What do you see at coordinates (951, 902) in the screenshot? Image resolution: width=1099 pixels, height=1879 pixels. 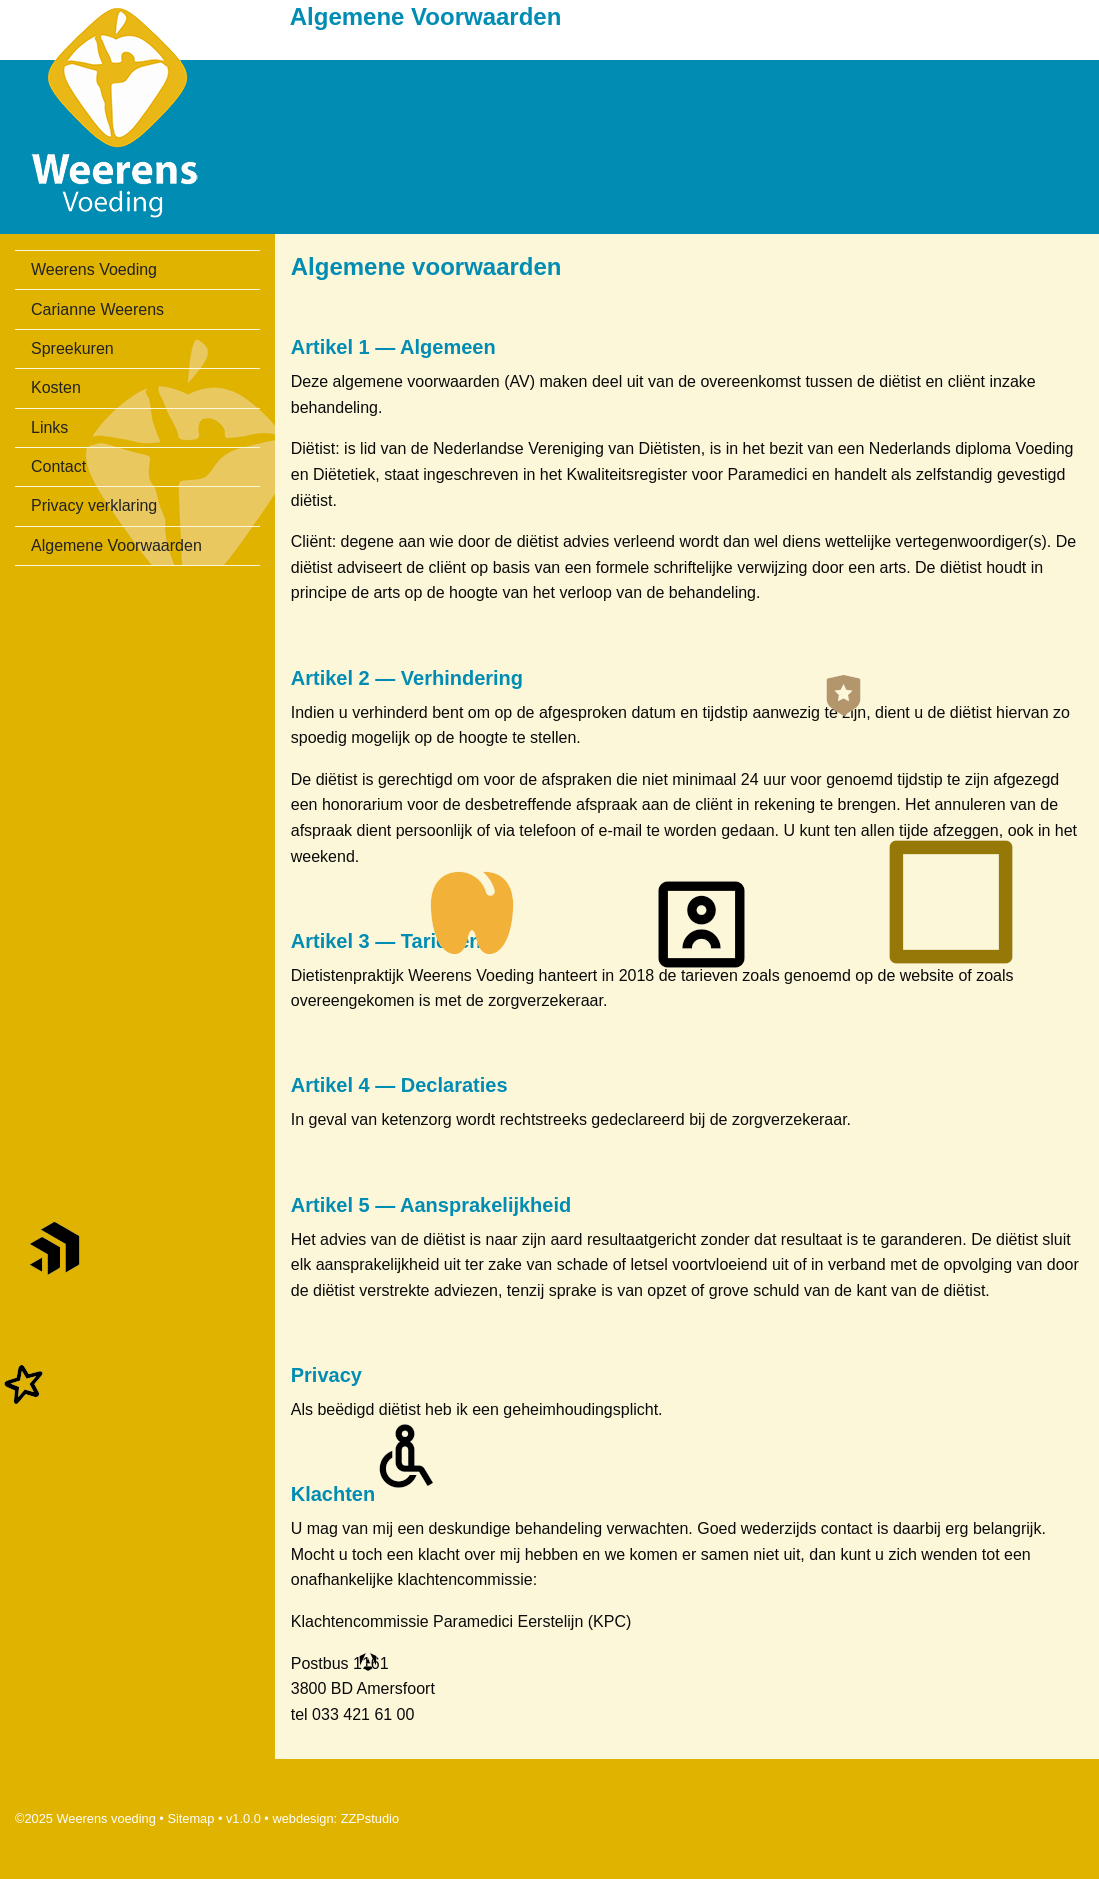 I see `stop media playback` at bounding box center [951, 902].